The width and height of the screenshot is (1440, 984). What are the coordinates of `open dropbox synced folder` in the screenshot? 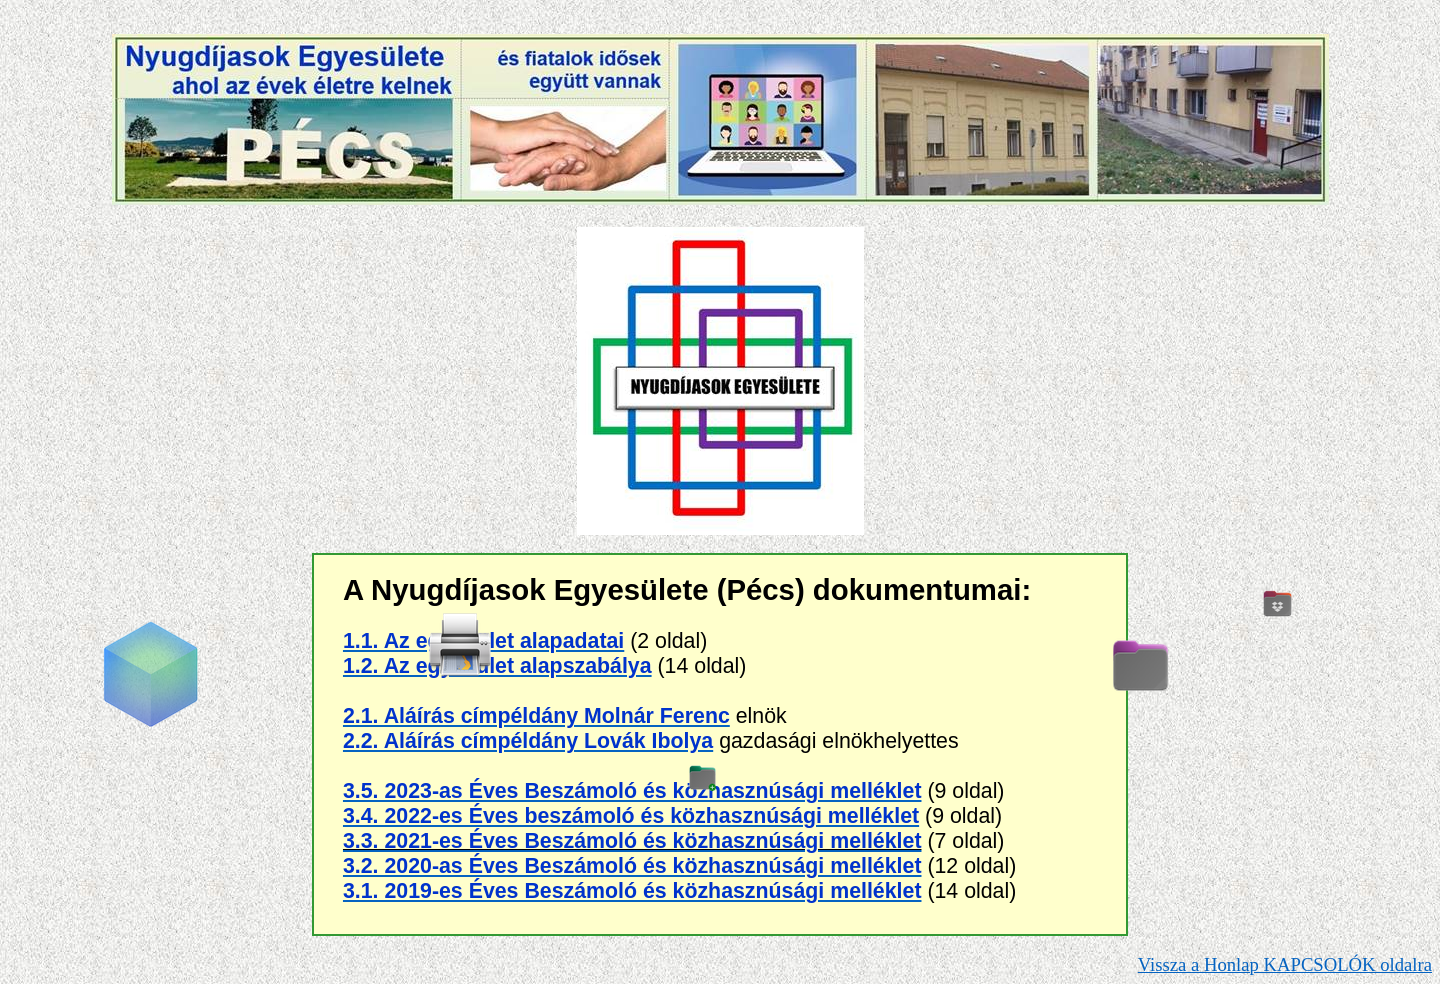 It's located at (1277, 603).